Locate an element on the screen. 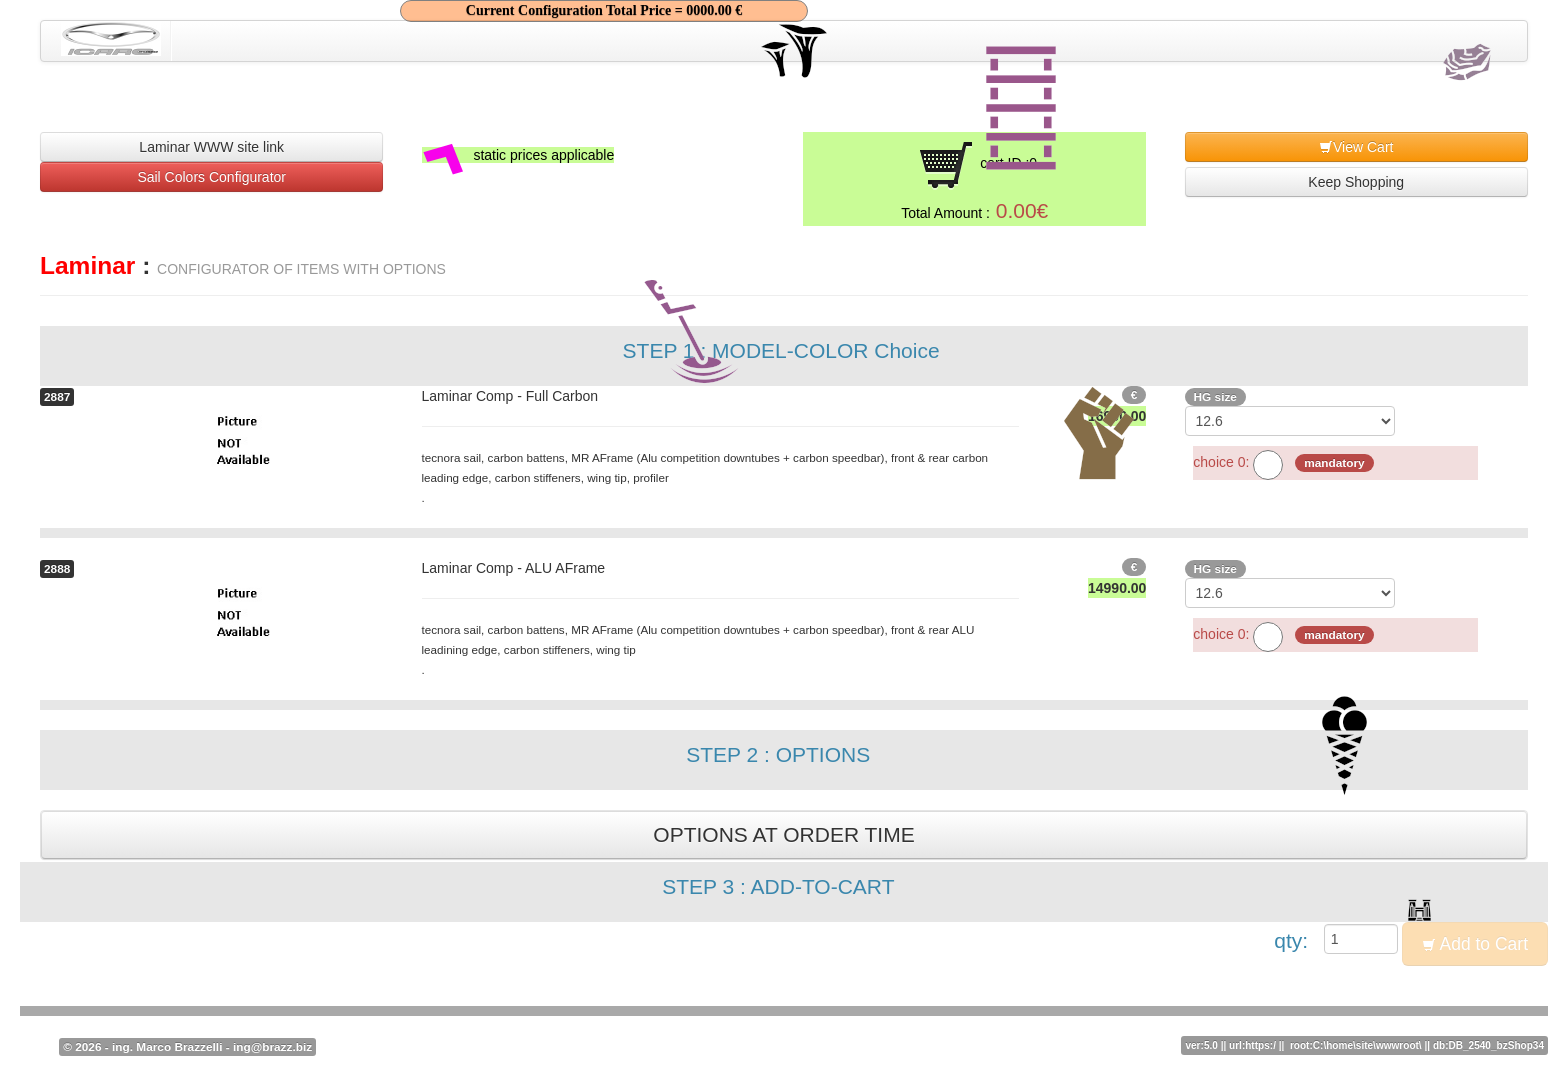 The image size is (1568, 1086). access ancient egypt themed content or levels is located at coordinates (1419, 909).